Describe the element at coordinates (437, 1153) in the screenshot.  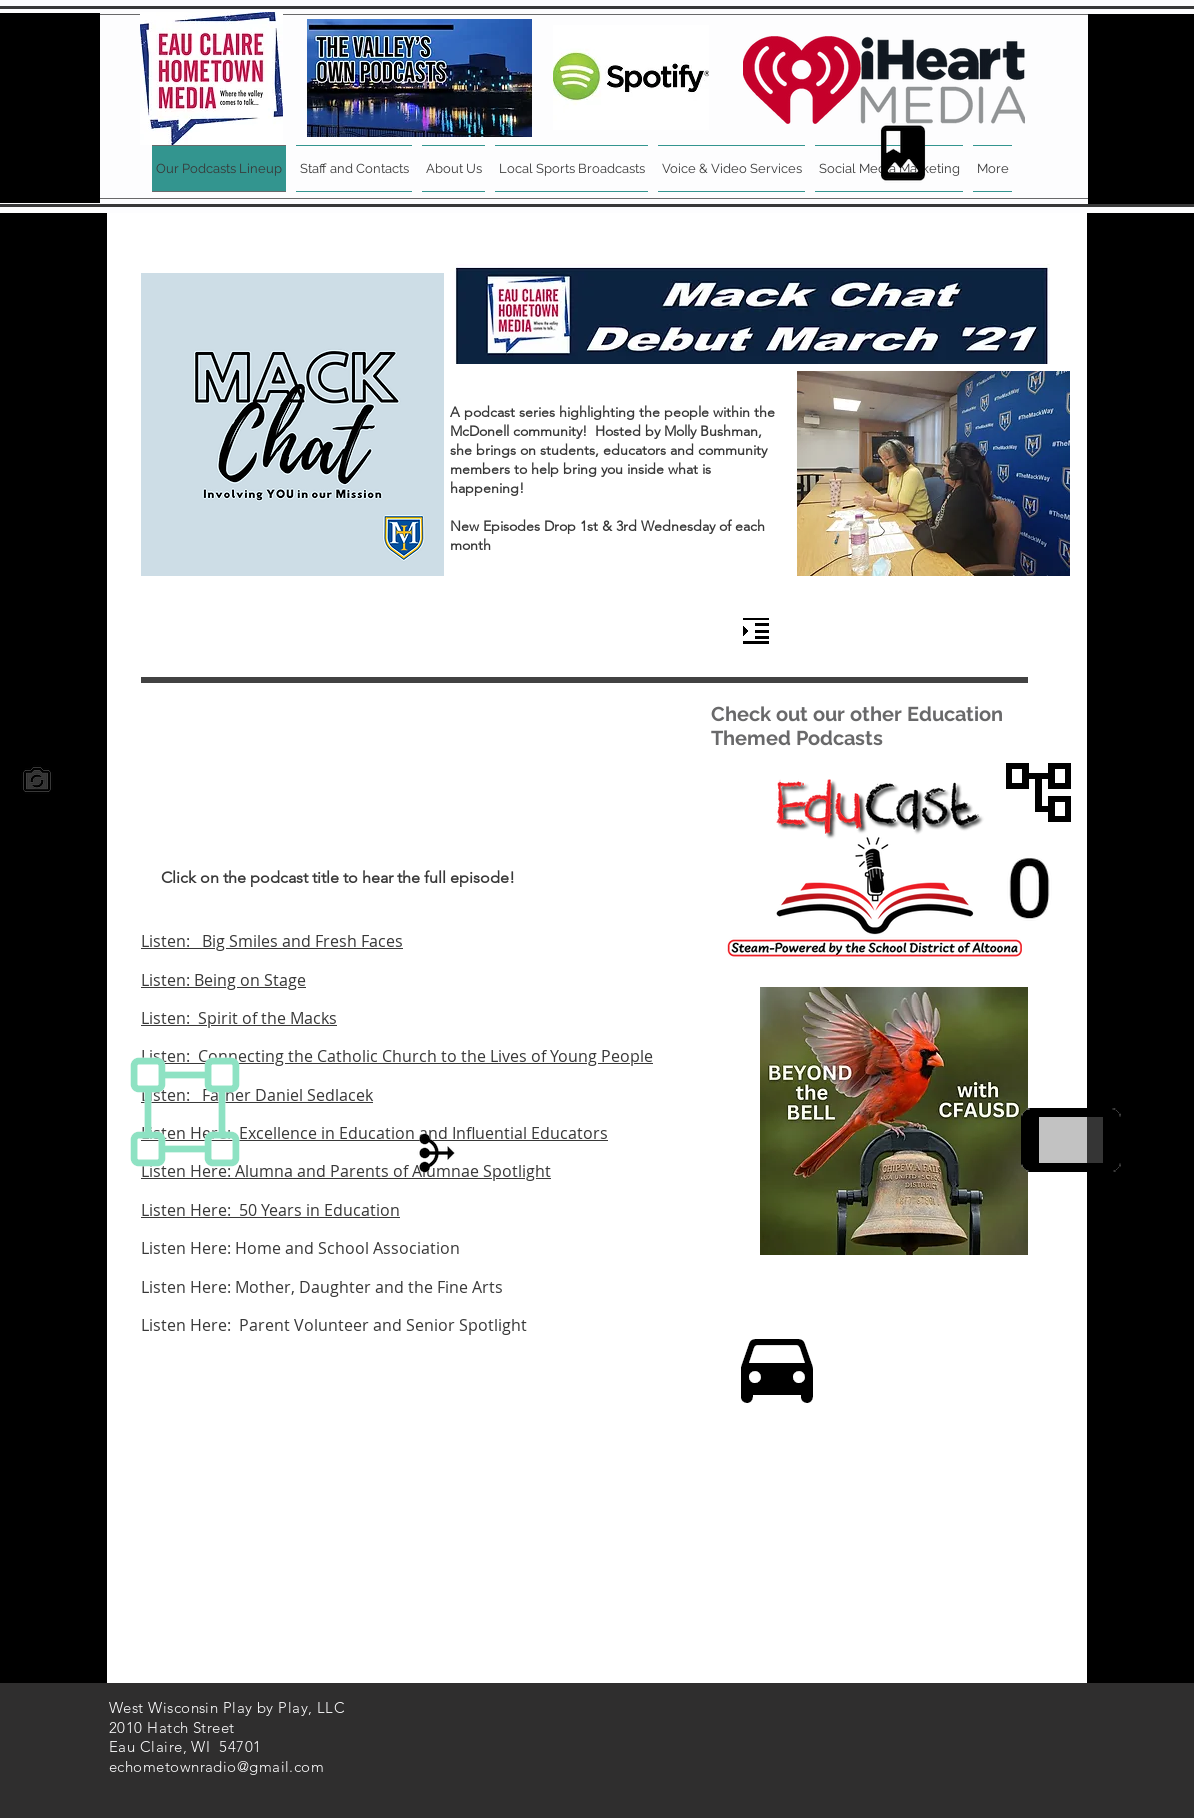
I see `manage ad mediation settings` at that location.